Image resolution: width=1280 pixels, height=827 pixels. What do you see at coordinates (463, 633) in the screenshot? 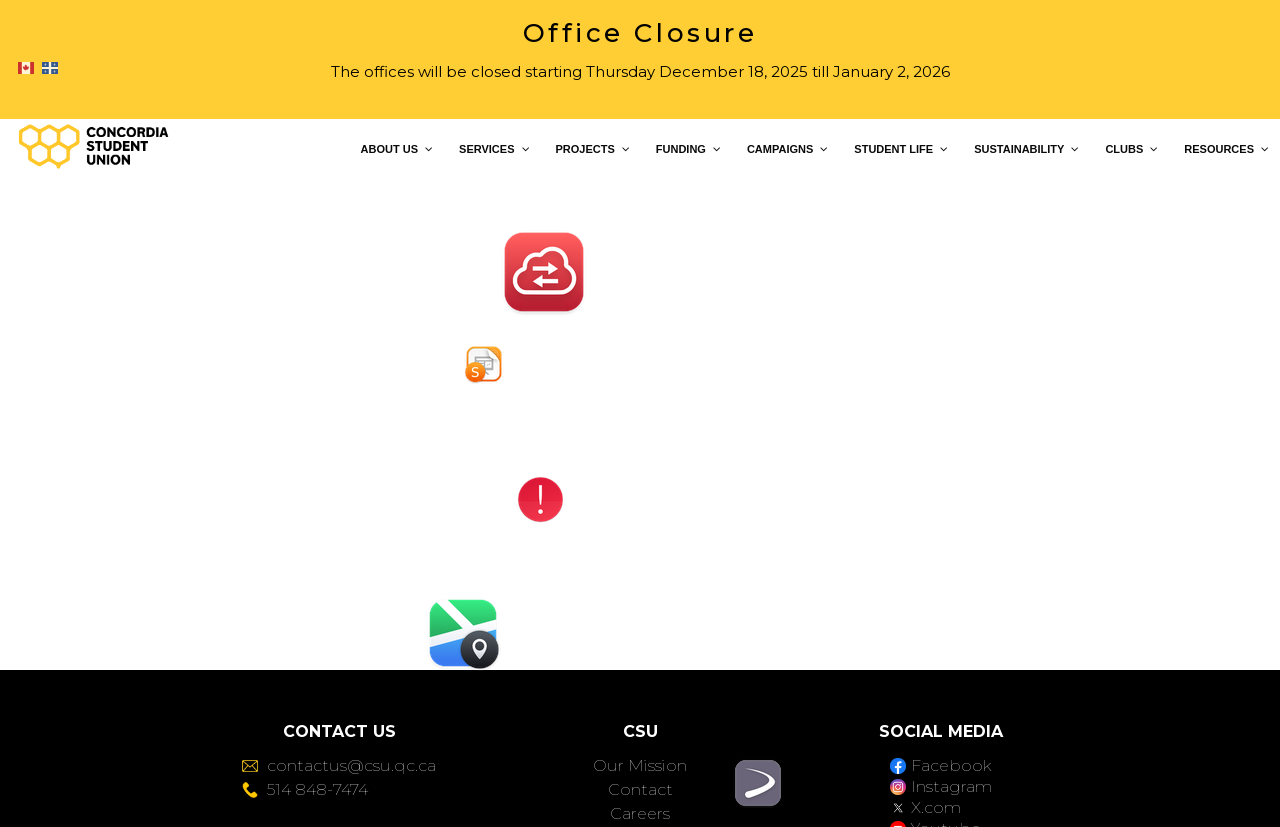
I see `open Google Maps` at bounding box center [463, 633].